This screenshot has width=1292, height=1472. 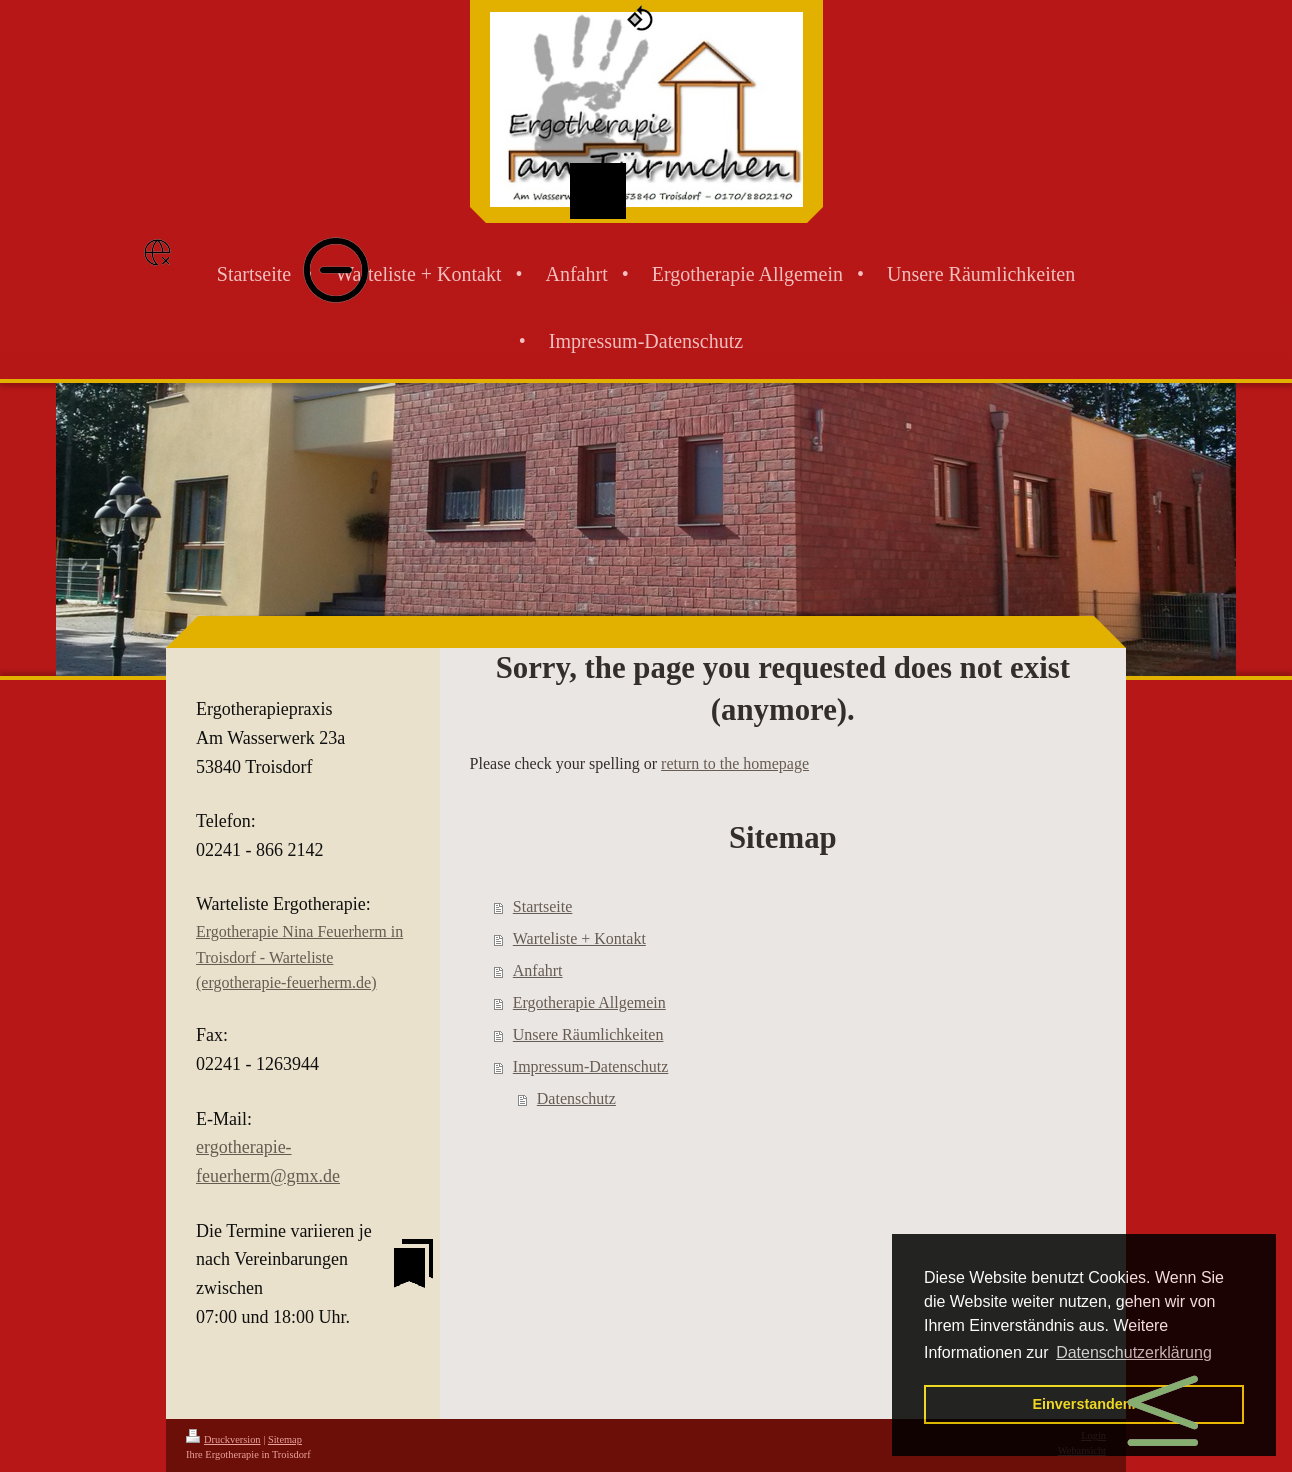 What do you see at coordinates (1164, 1412) in the screenshot?
I see `less than or equal to mathematical operator` at bounding box center [1164, 1412].